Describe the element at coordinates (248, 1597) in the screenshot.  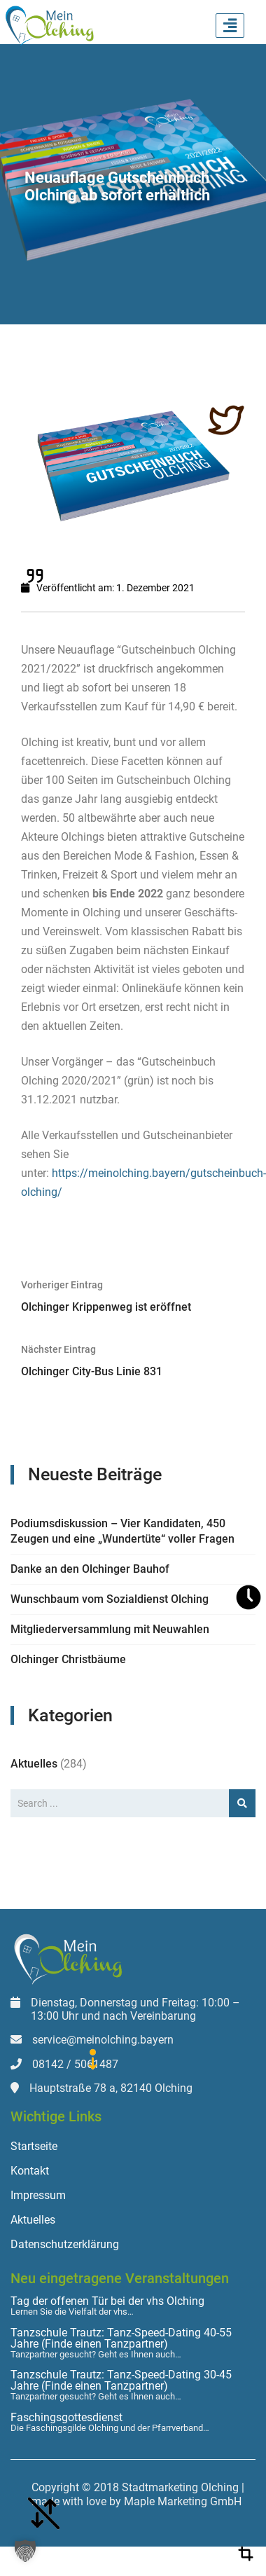
I see `view message timestamps` at that location.